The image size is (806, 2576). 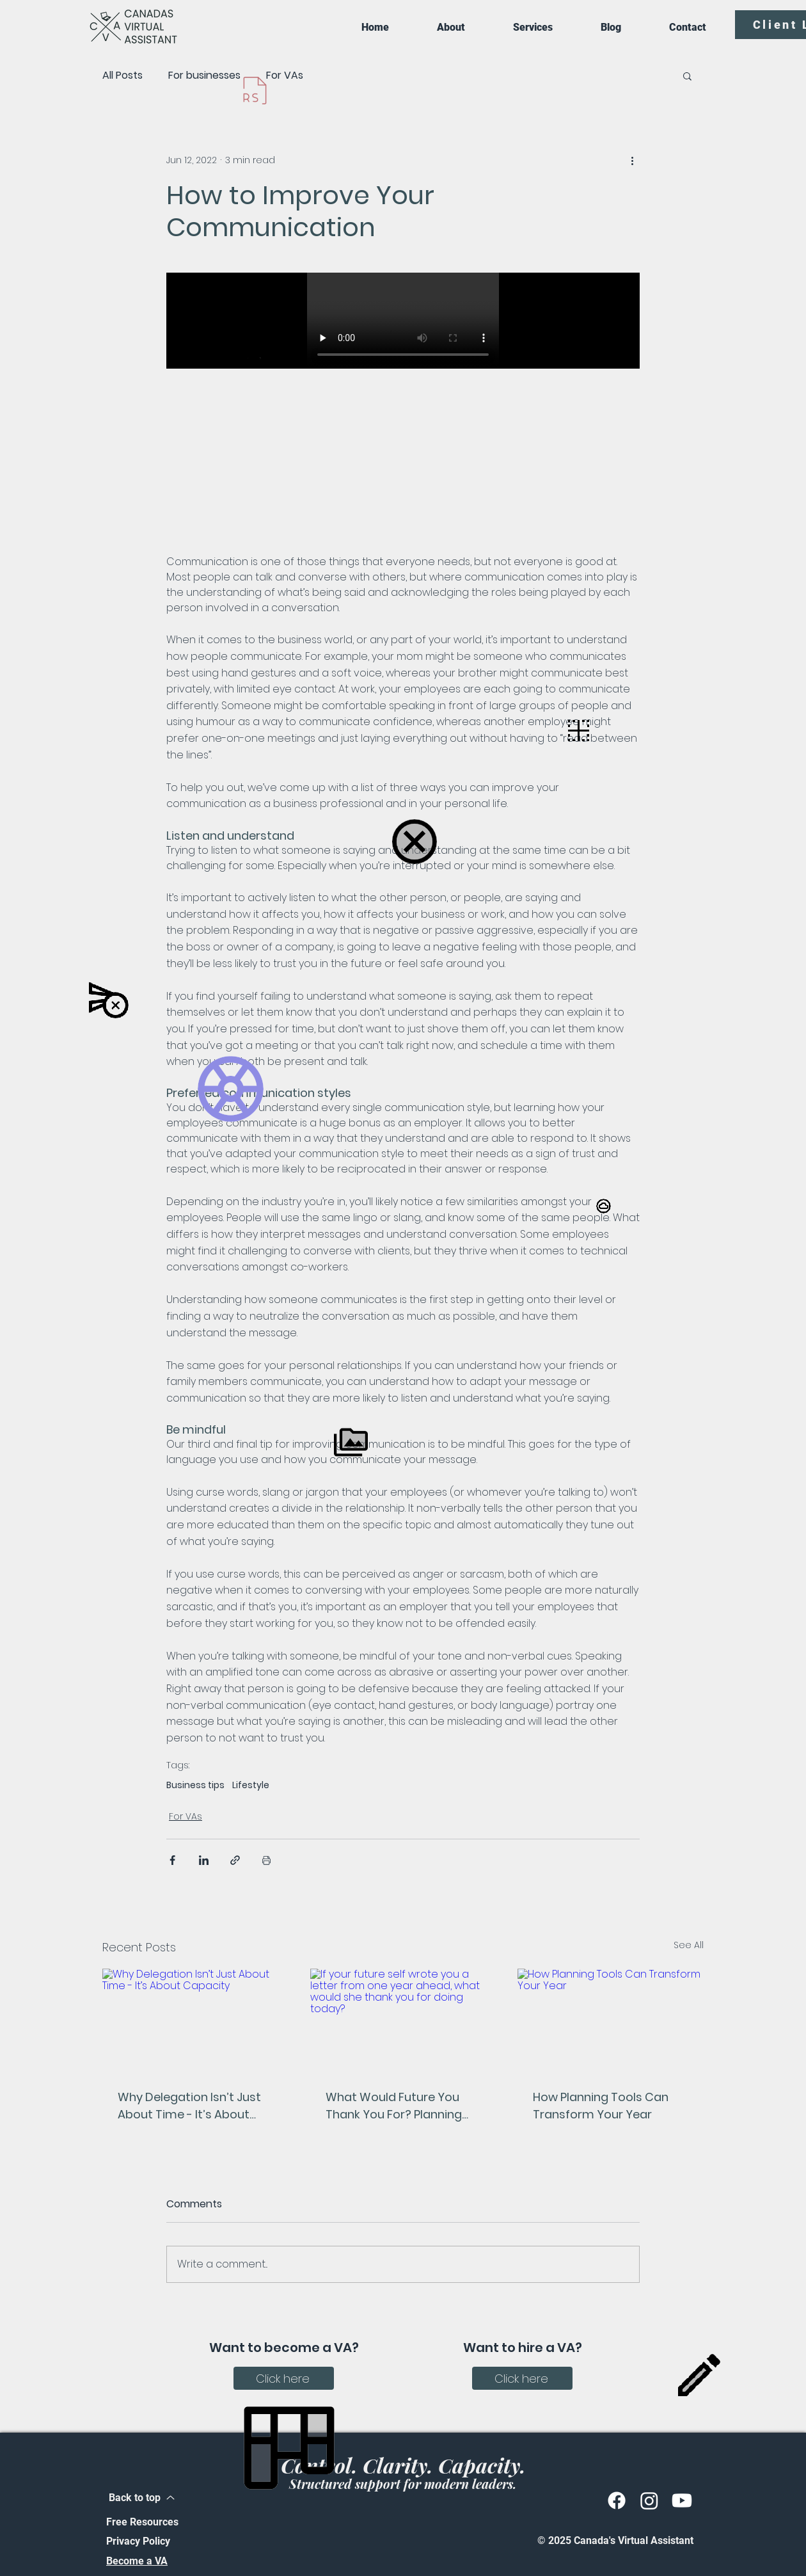 I want to click on apply inner borders to selected cells, so click(x=578, y=730).